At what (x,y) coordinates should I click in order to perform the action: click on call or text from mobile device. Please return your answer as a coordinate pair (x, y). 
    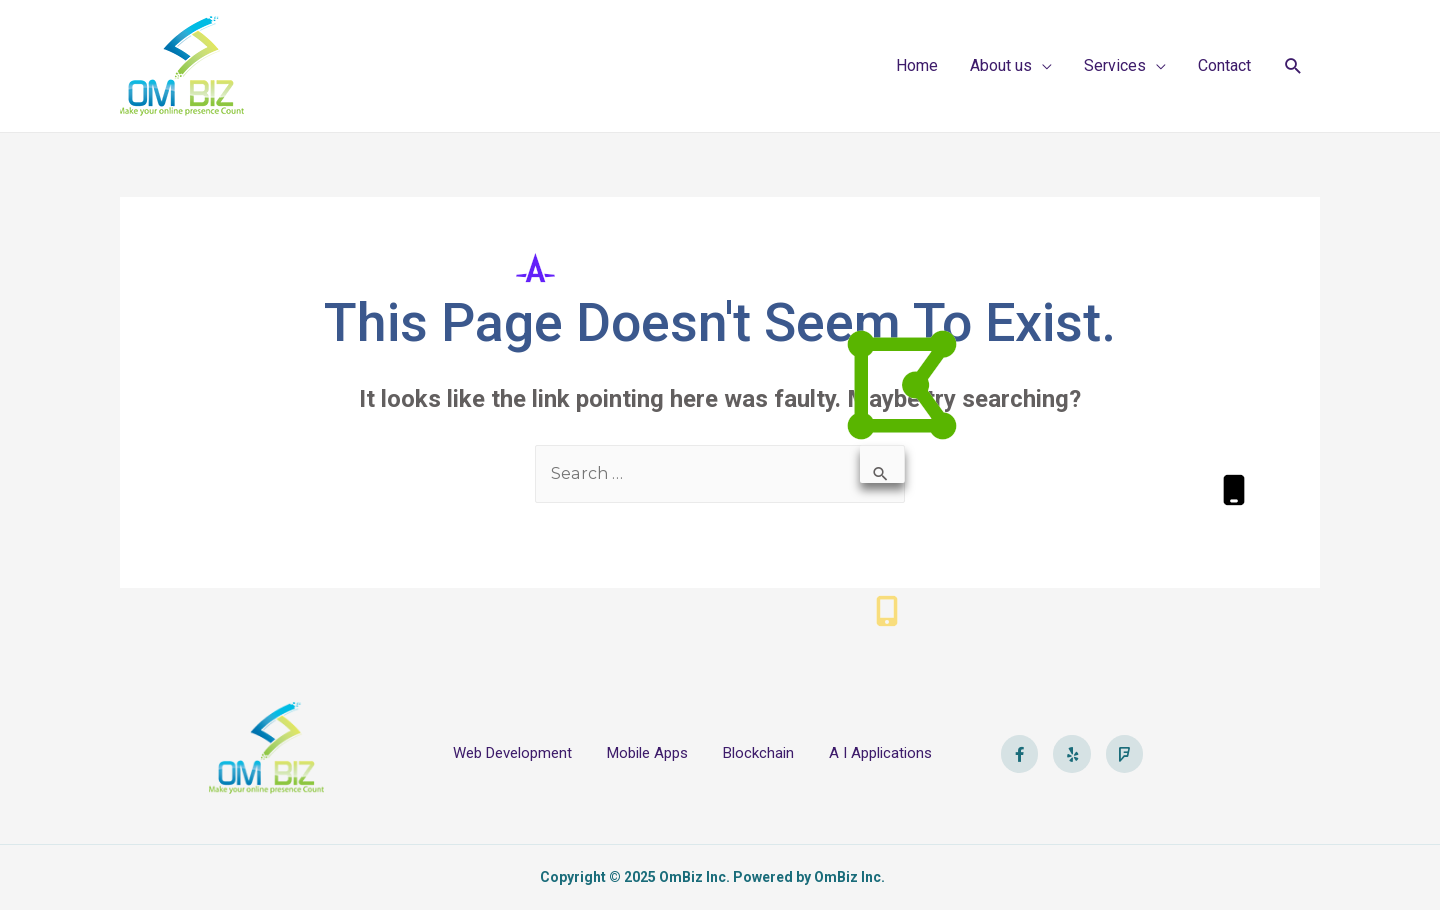
    Looking at the image, I should click on (1234, 490).